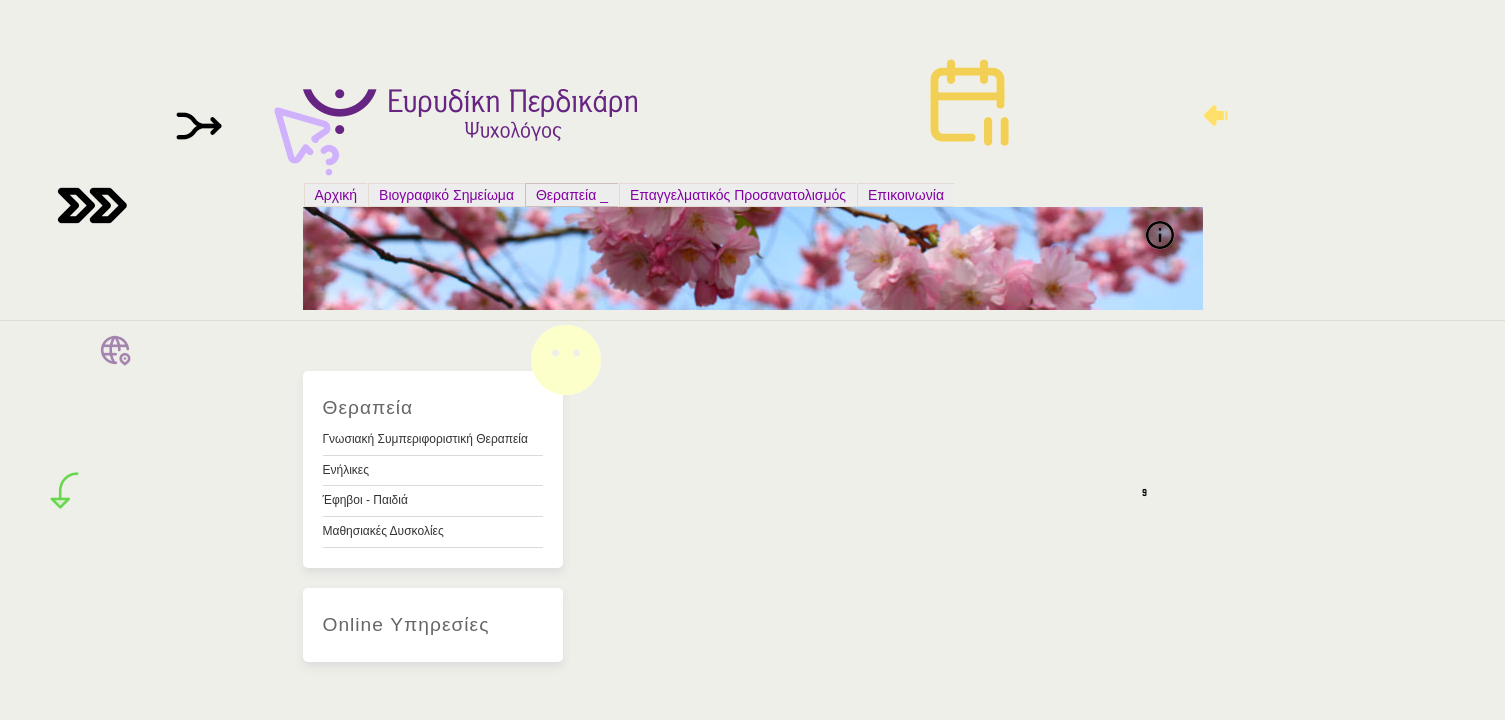  Describe the element at coordinates (967, 100) in the screenshot. I see `pause a scheduled event` at that location.